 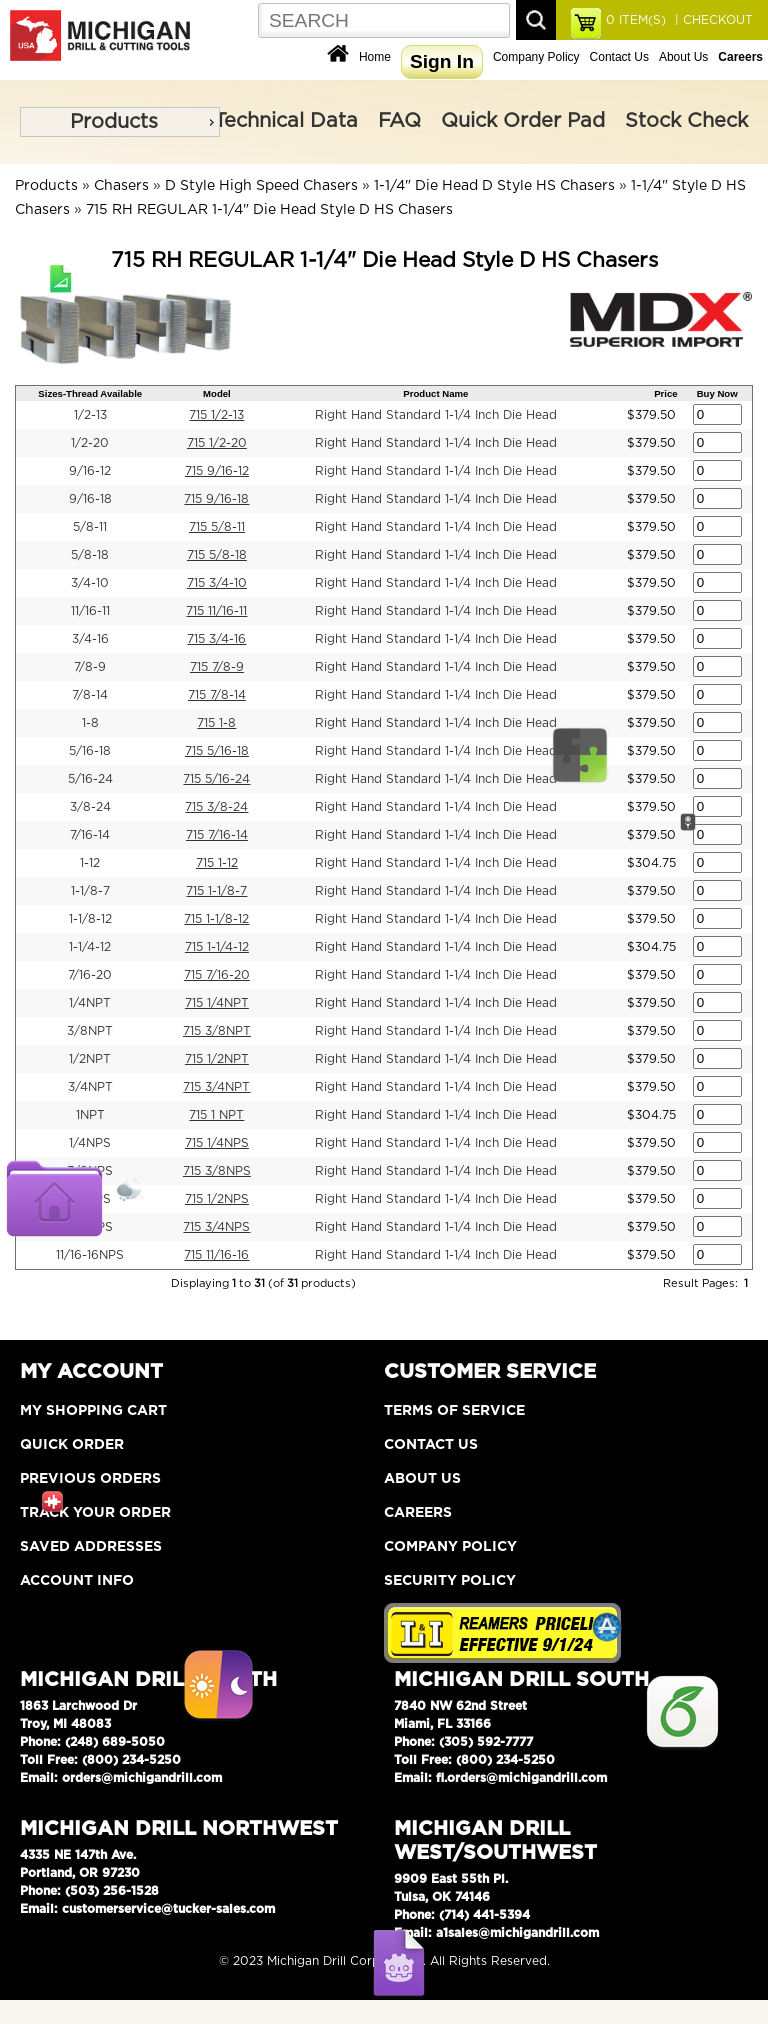 What do you see at coordinates (94, 279) in the screenshot?
I see `open a UI designer or interface builder file` at bounding box center [94, 279].